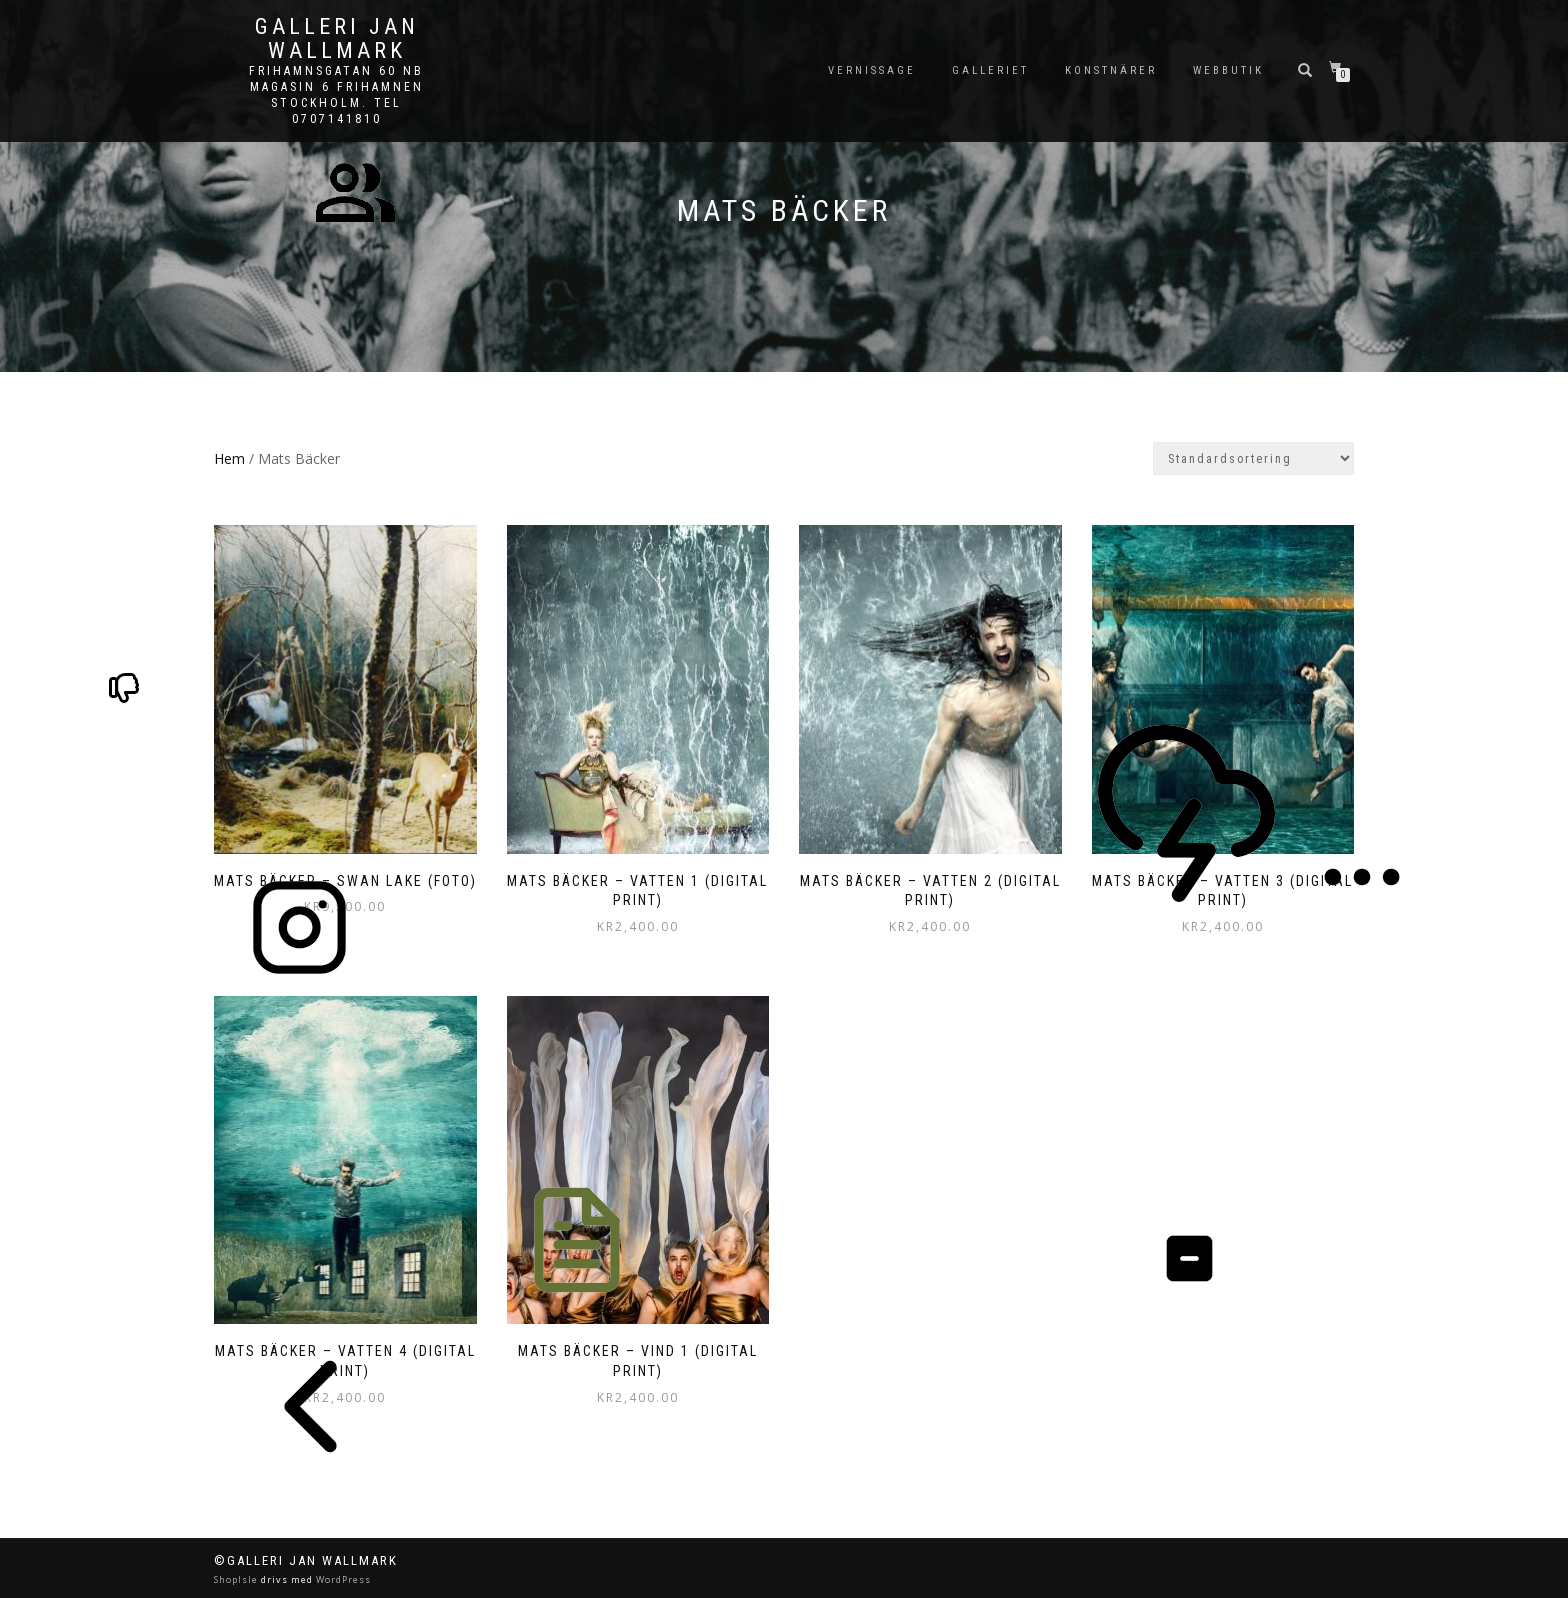  Describe the element at coordinates (1189, 1258) in the screenshot. I see `remove an item from a list` at that location.